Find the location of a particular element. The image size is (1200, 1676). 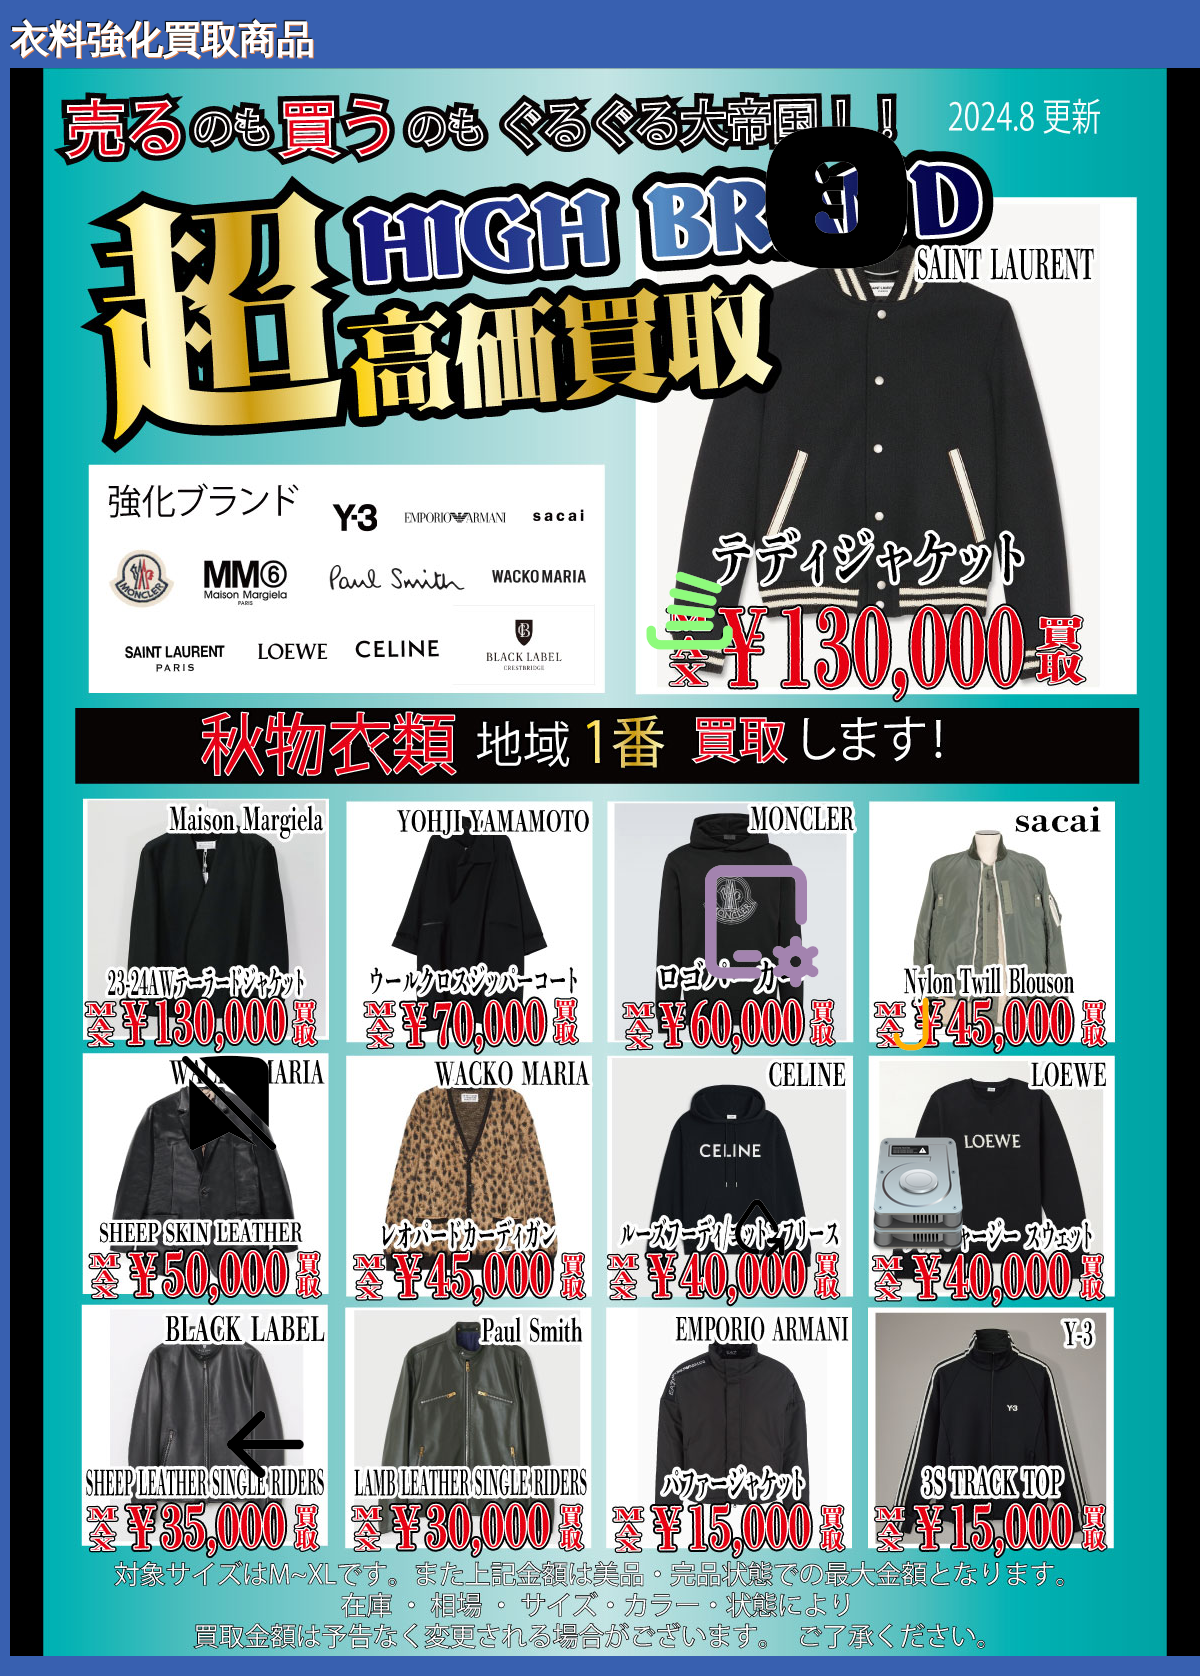

indicates step 3 in a multi-step process is located at coordinates (836, 197).